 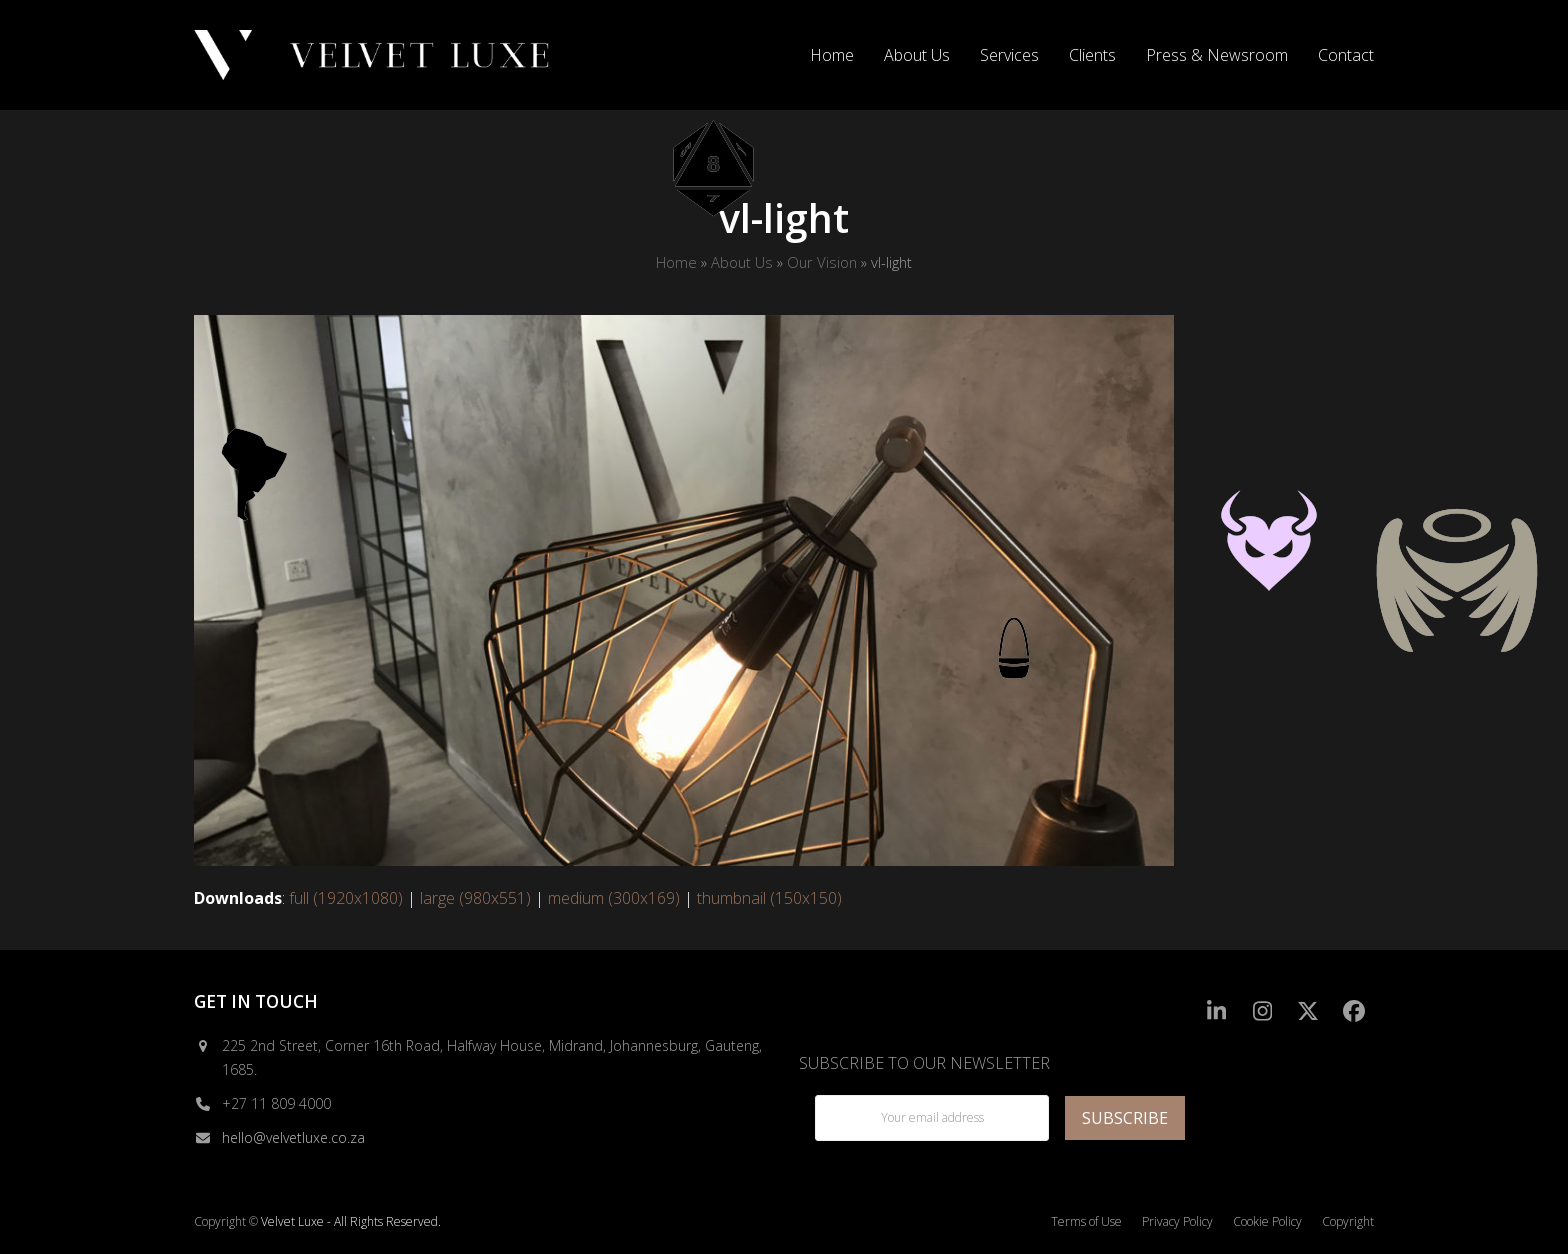 I want to click on view South America region, so click(x=254, y=474).